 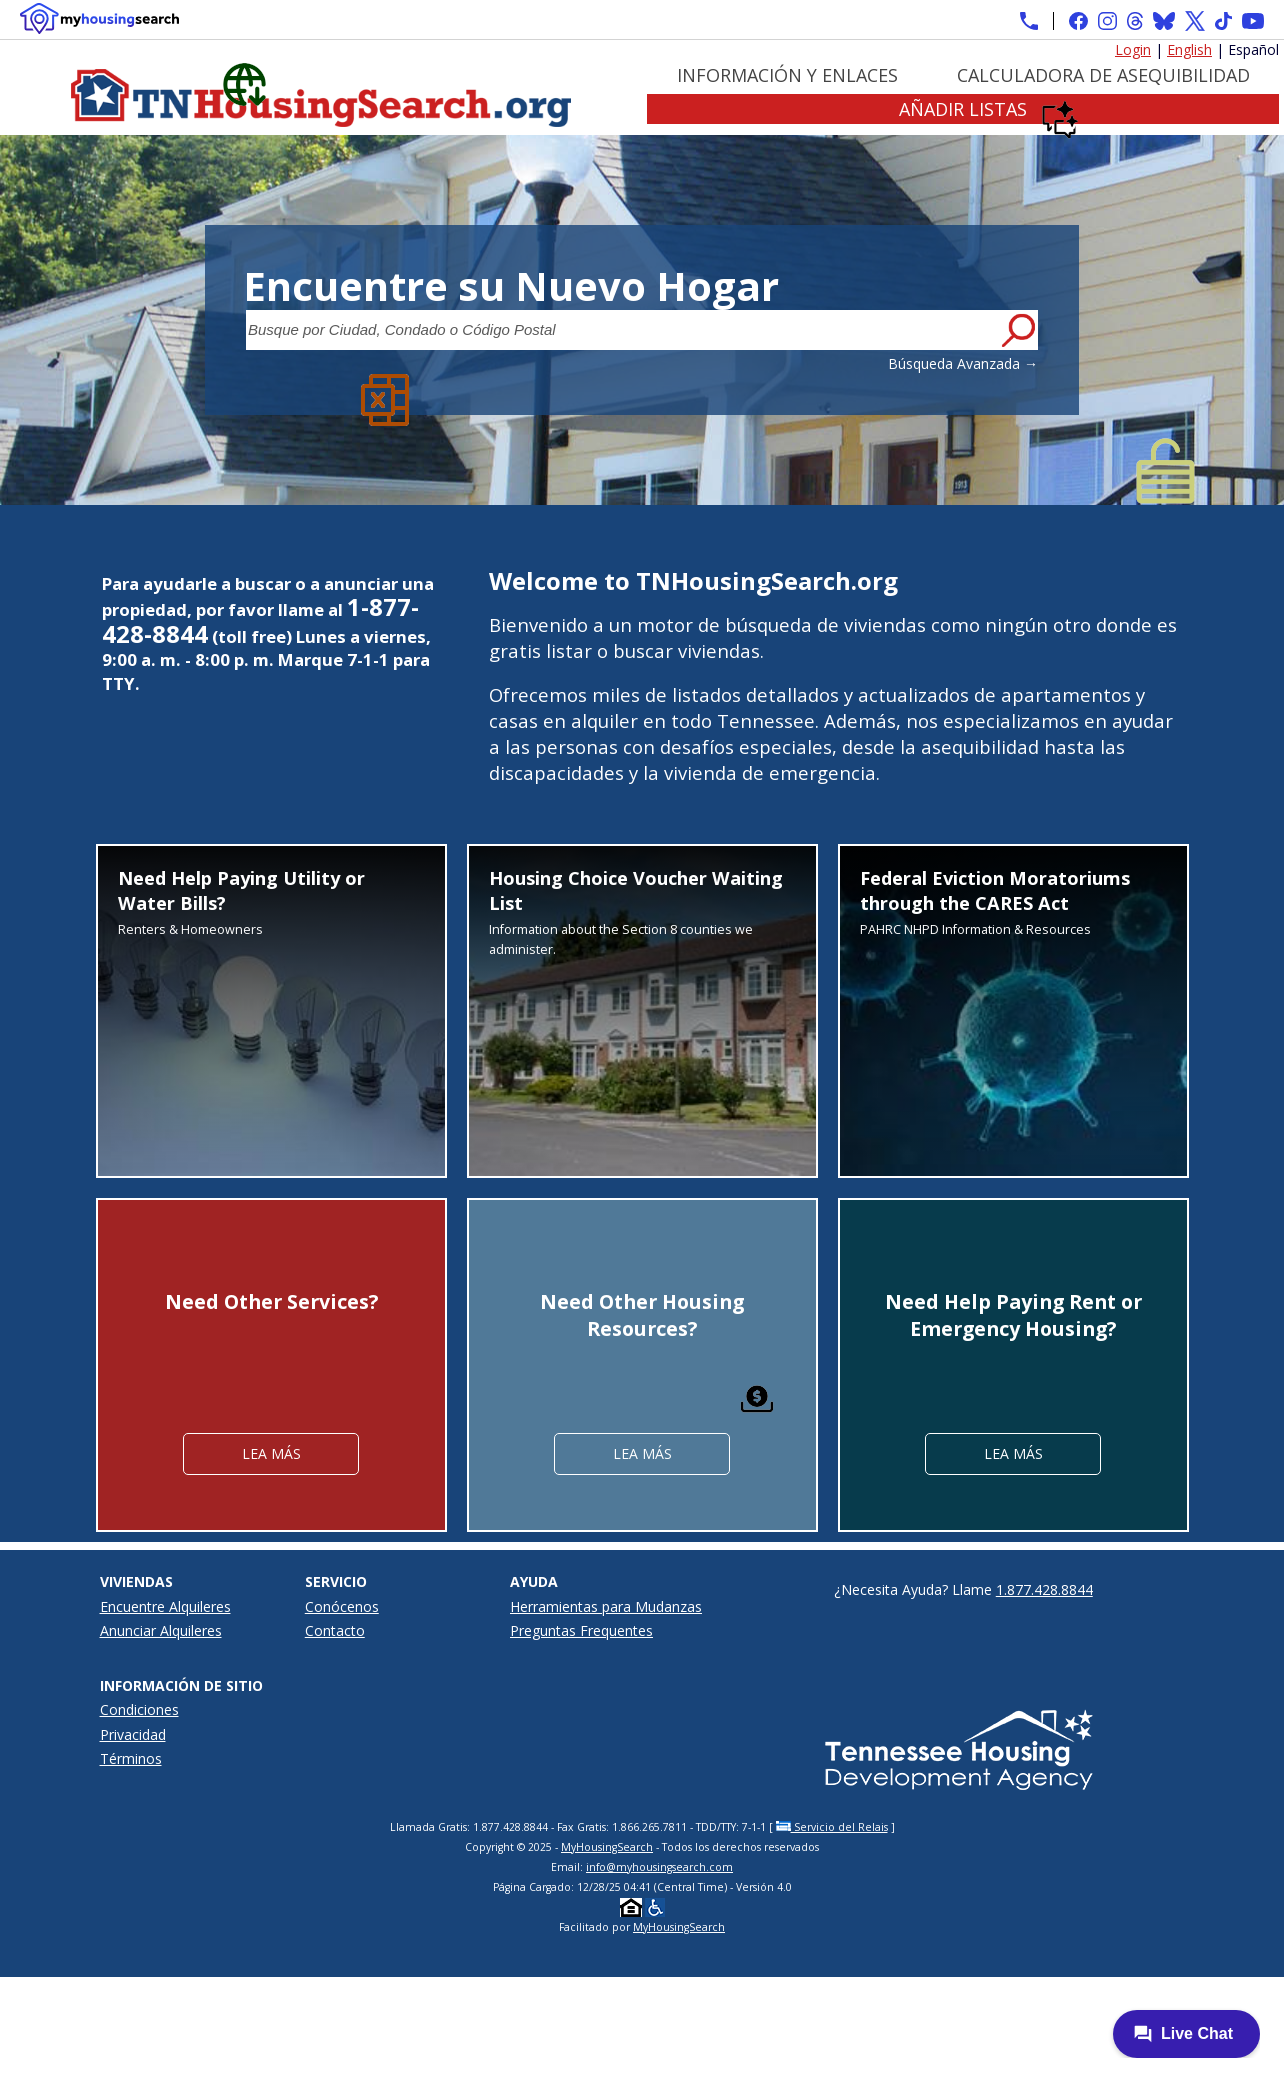 What do you see at coordinates (1165, 474) in the screenshot?
I see `indicates an unlocked or unsecured state` at bounding box center [1165, 474].